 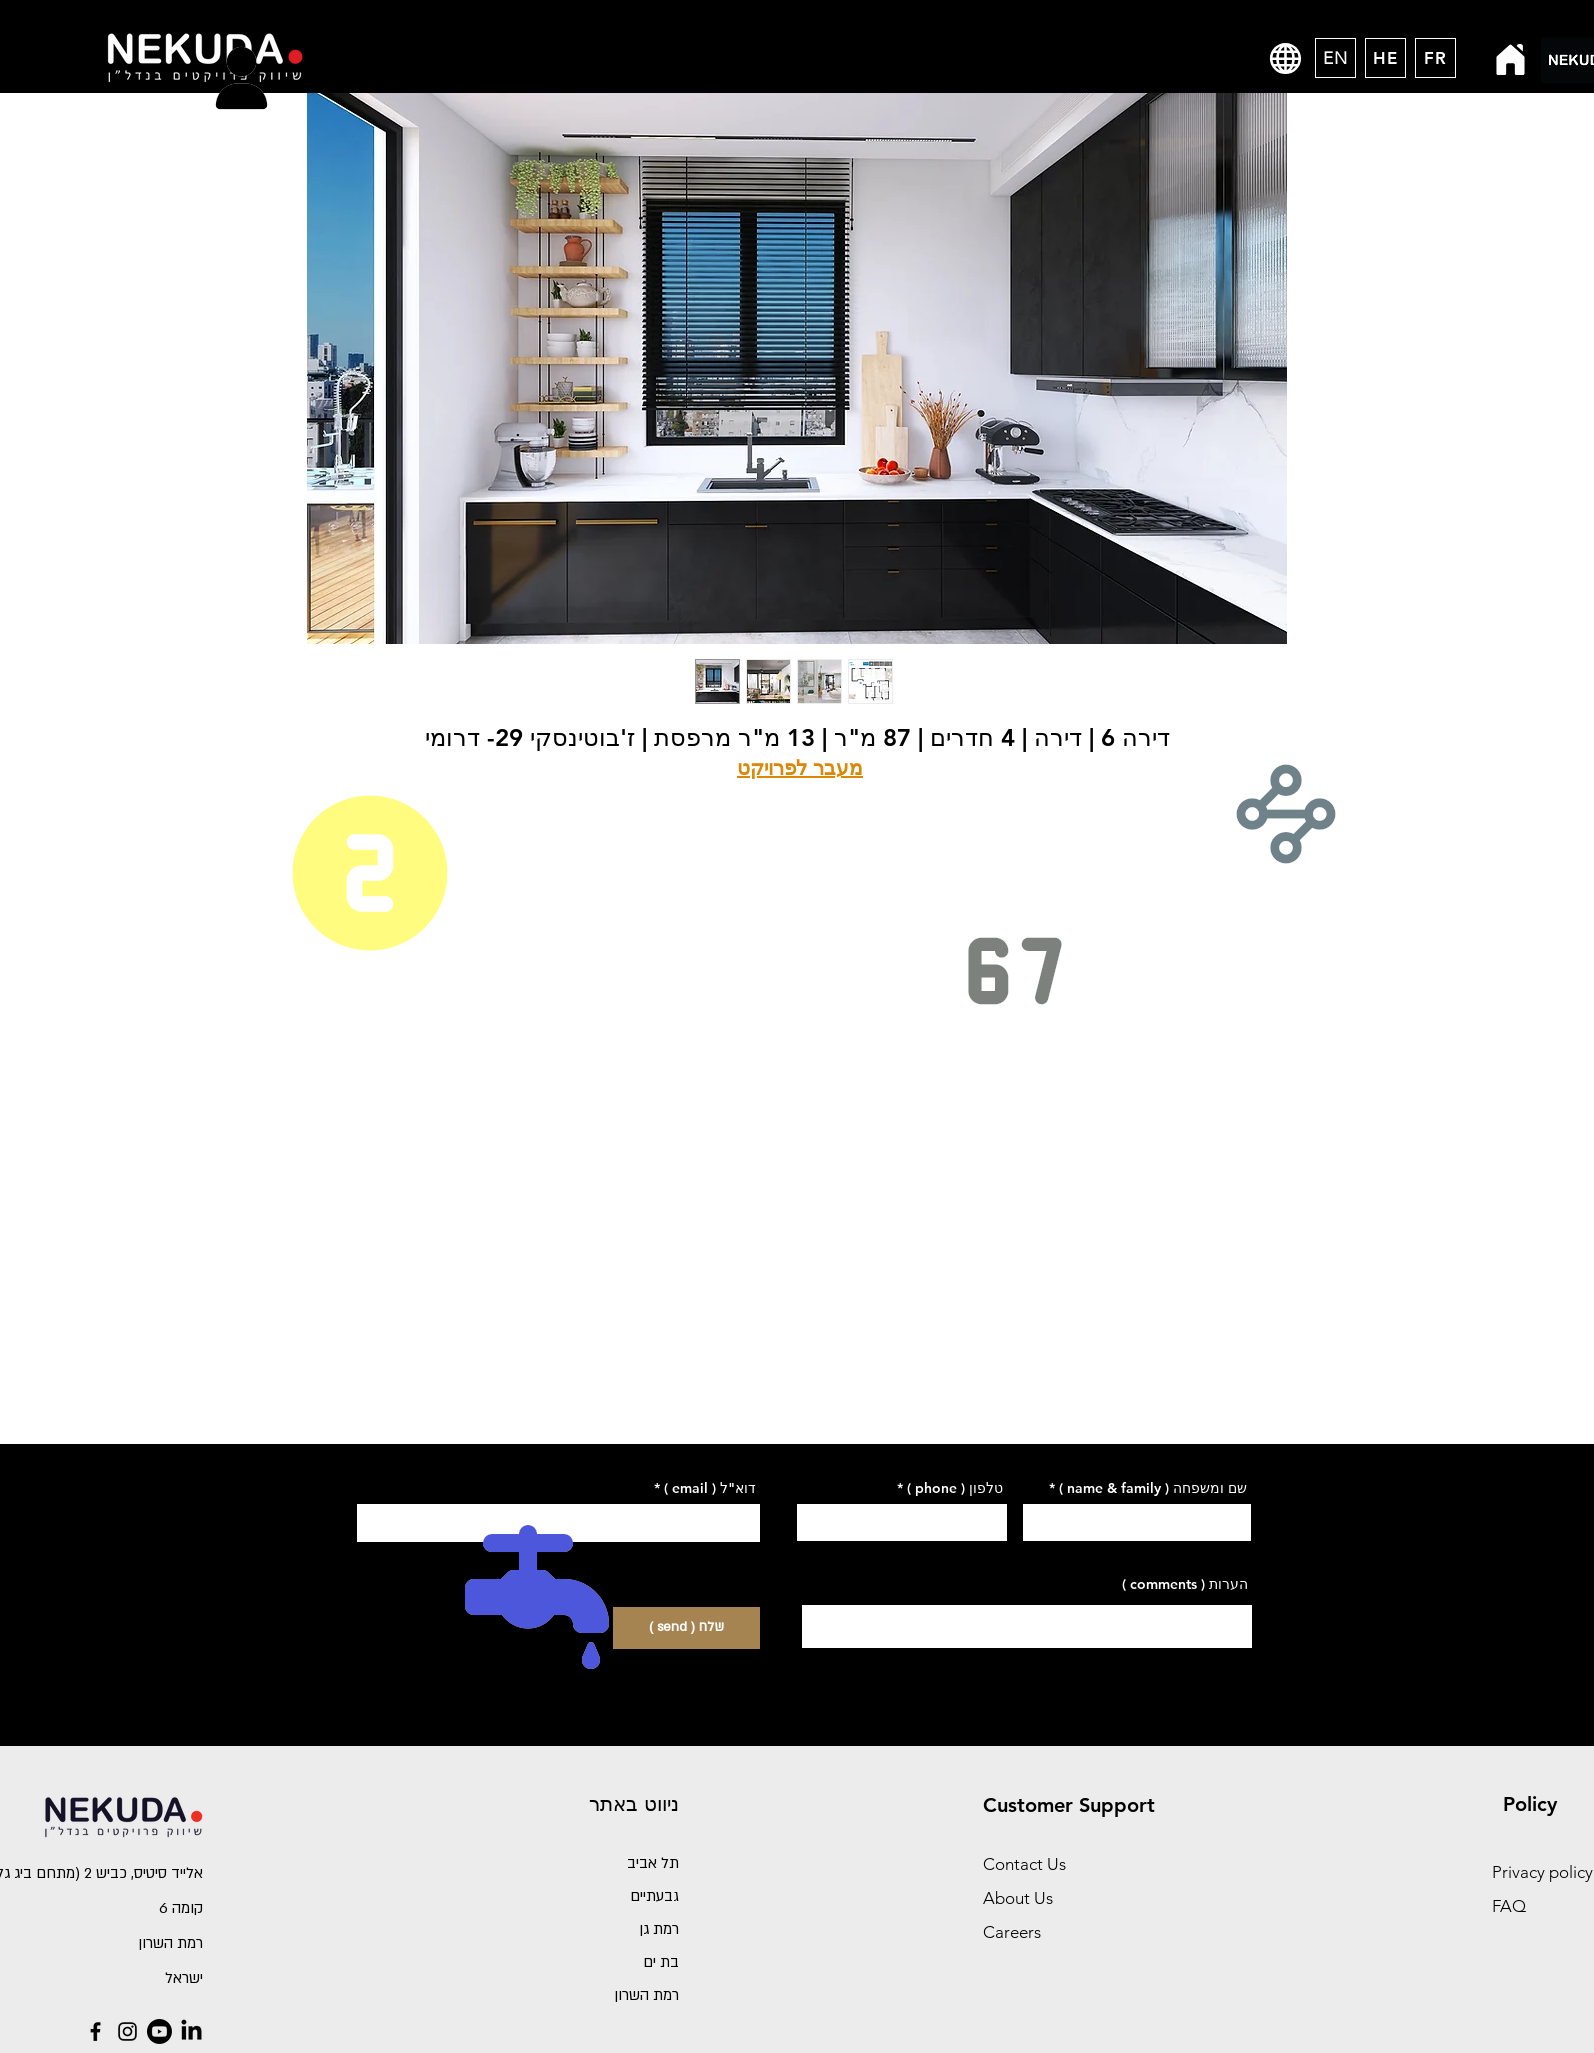 I want to click on view your profile, so click(x=241, y=77).